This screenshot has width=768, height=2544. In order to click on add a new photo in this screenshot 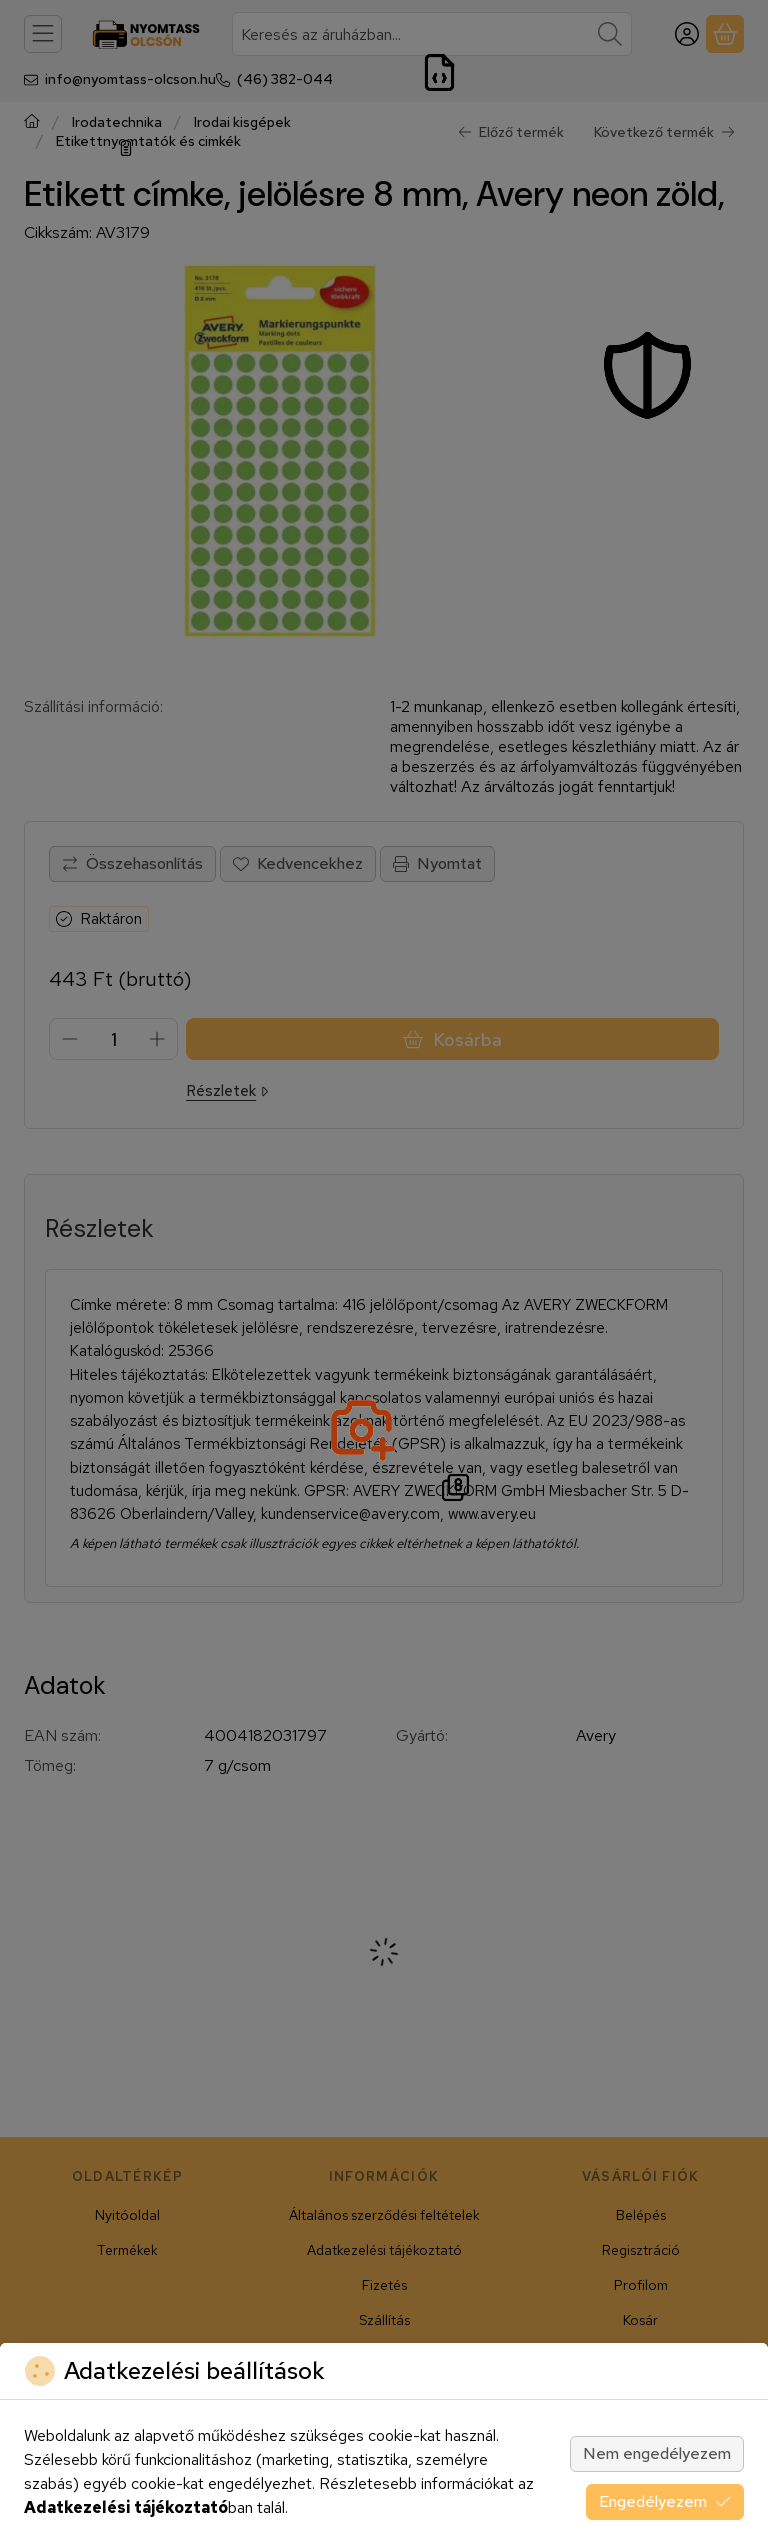, I will do `click(361, 1427)`.